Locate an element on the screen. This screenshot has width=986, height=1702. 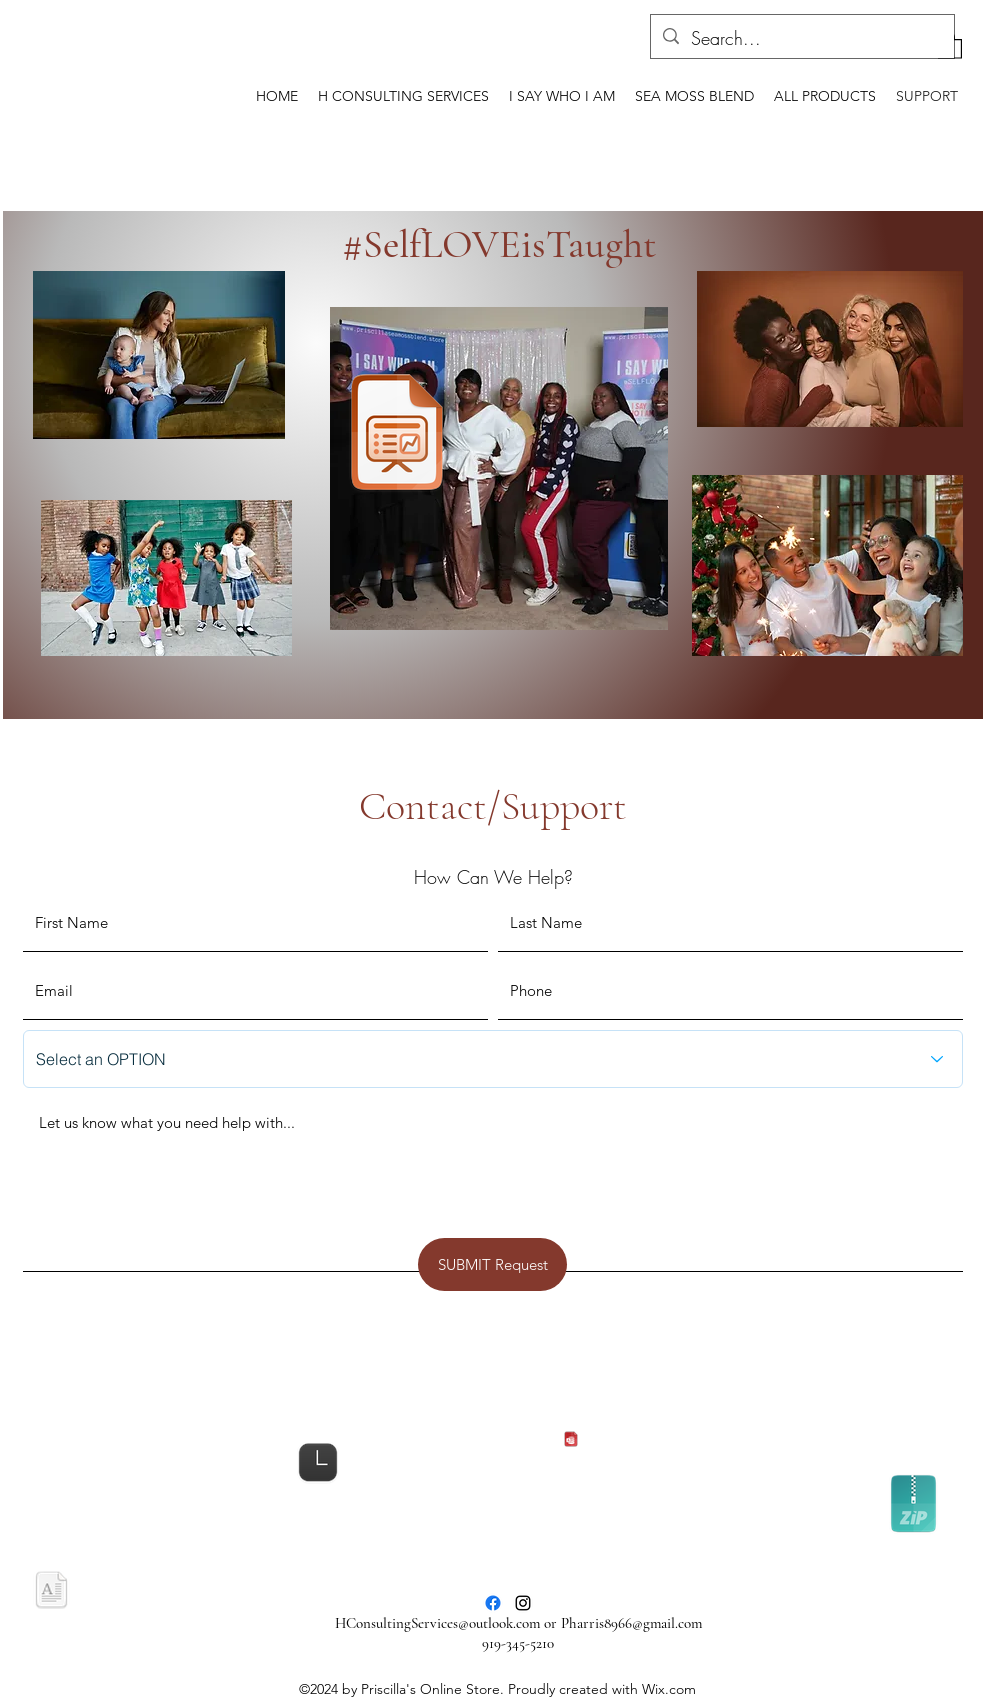
microsoft access database file is located at coordinates (571, 1439).